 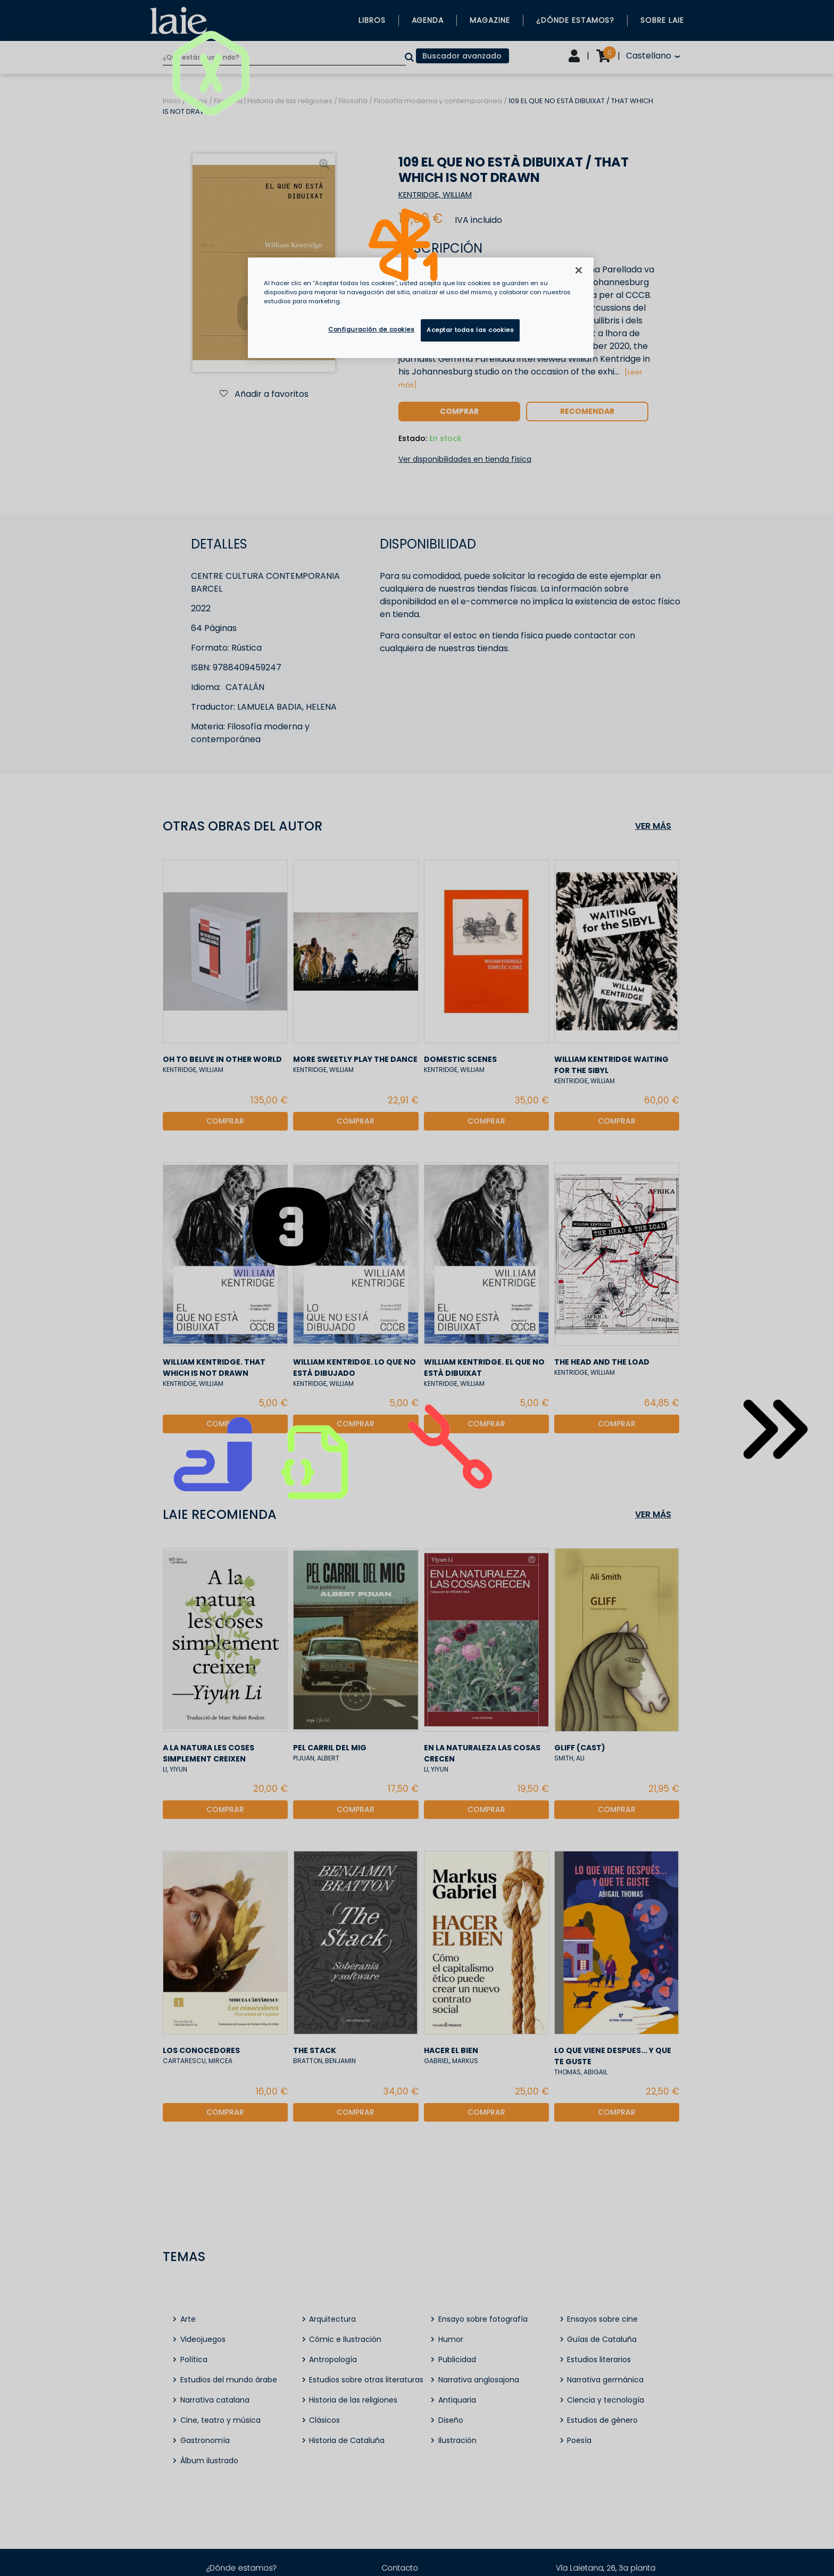 I want to click on skip forward or advance to next item, so click(x=773, y=1429).